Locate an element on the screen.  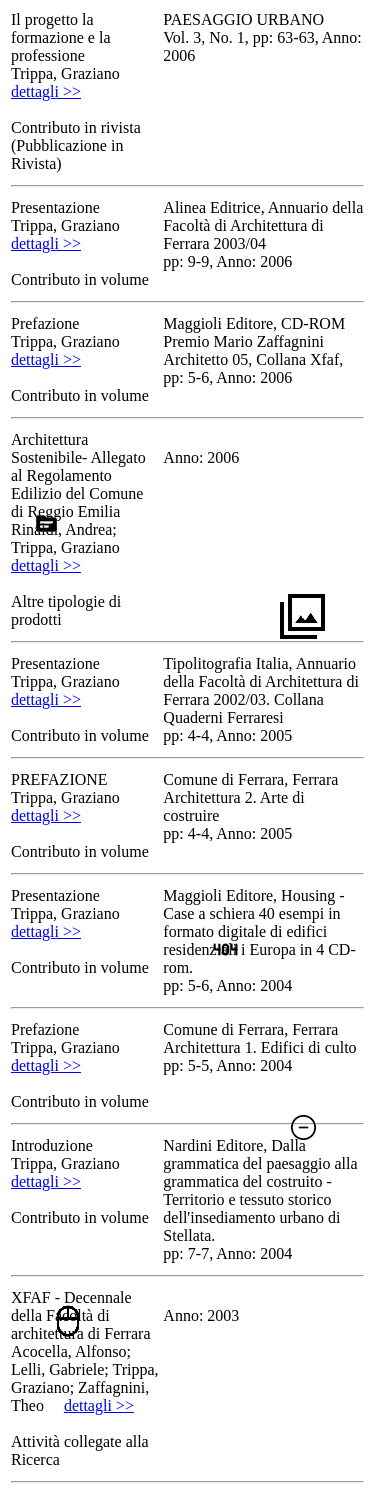
view or apply image filters is located at coordinates (302, 616).